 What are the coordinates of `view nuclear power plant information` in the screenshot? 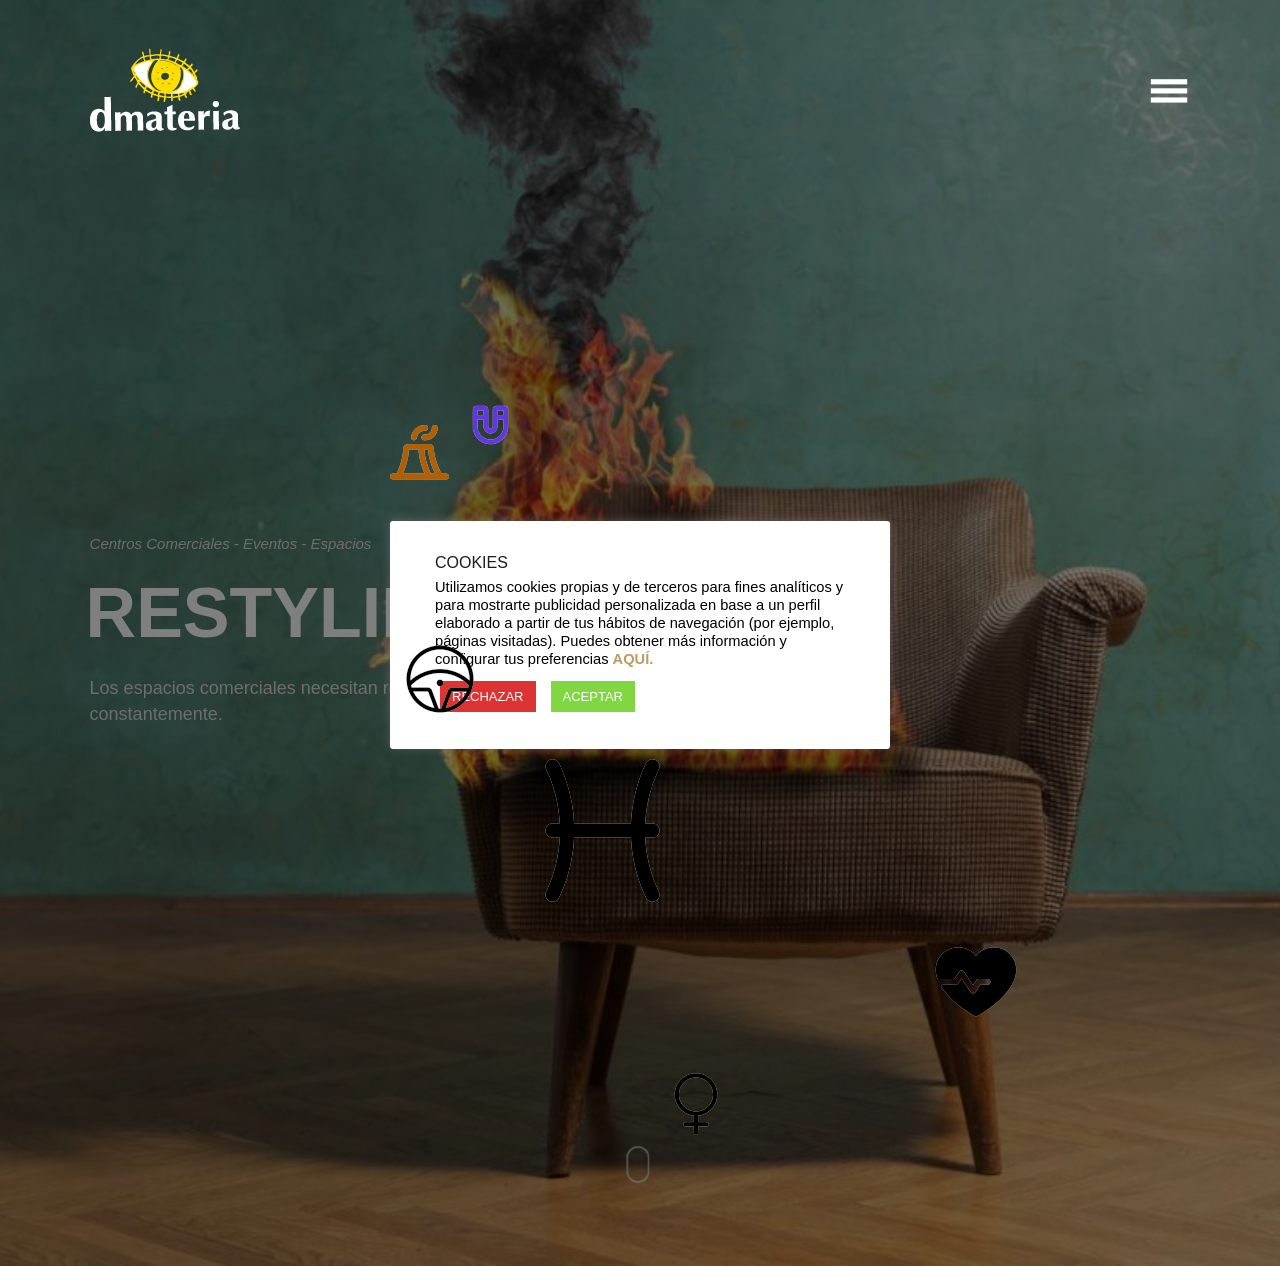 It's located at (419, 455).